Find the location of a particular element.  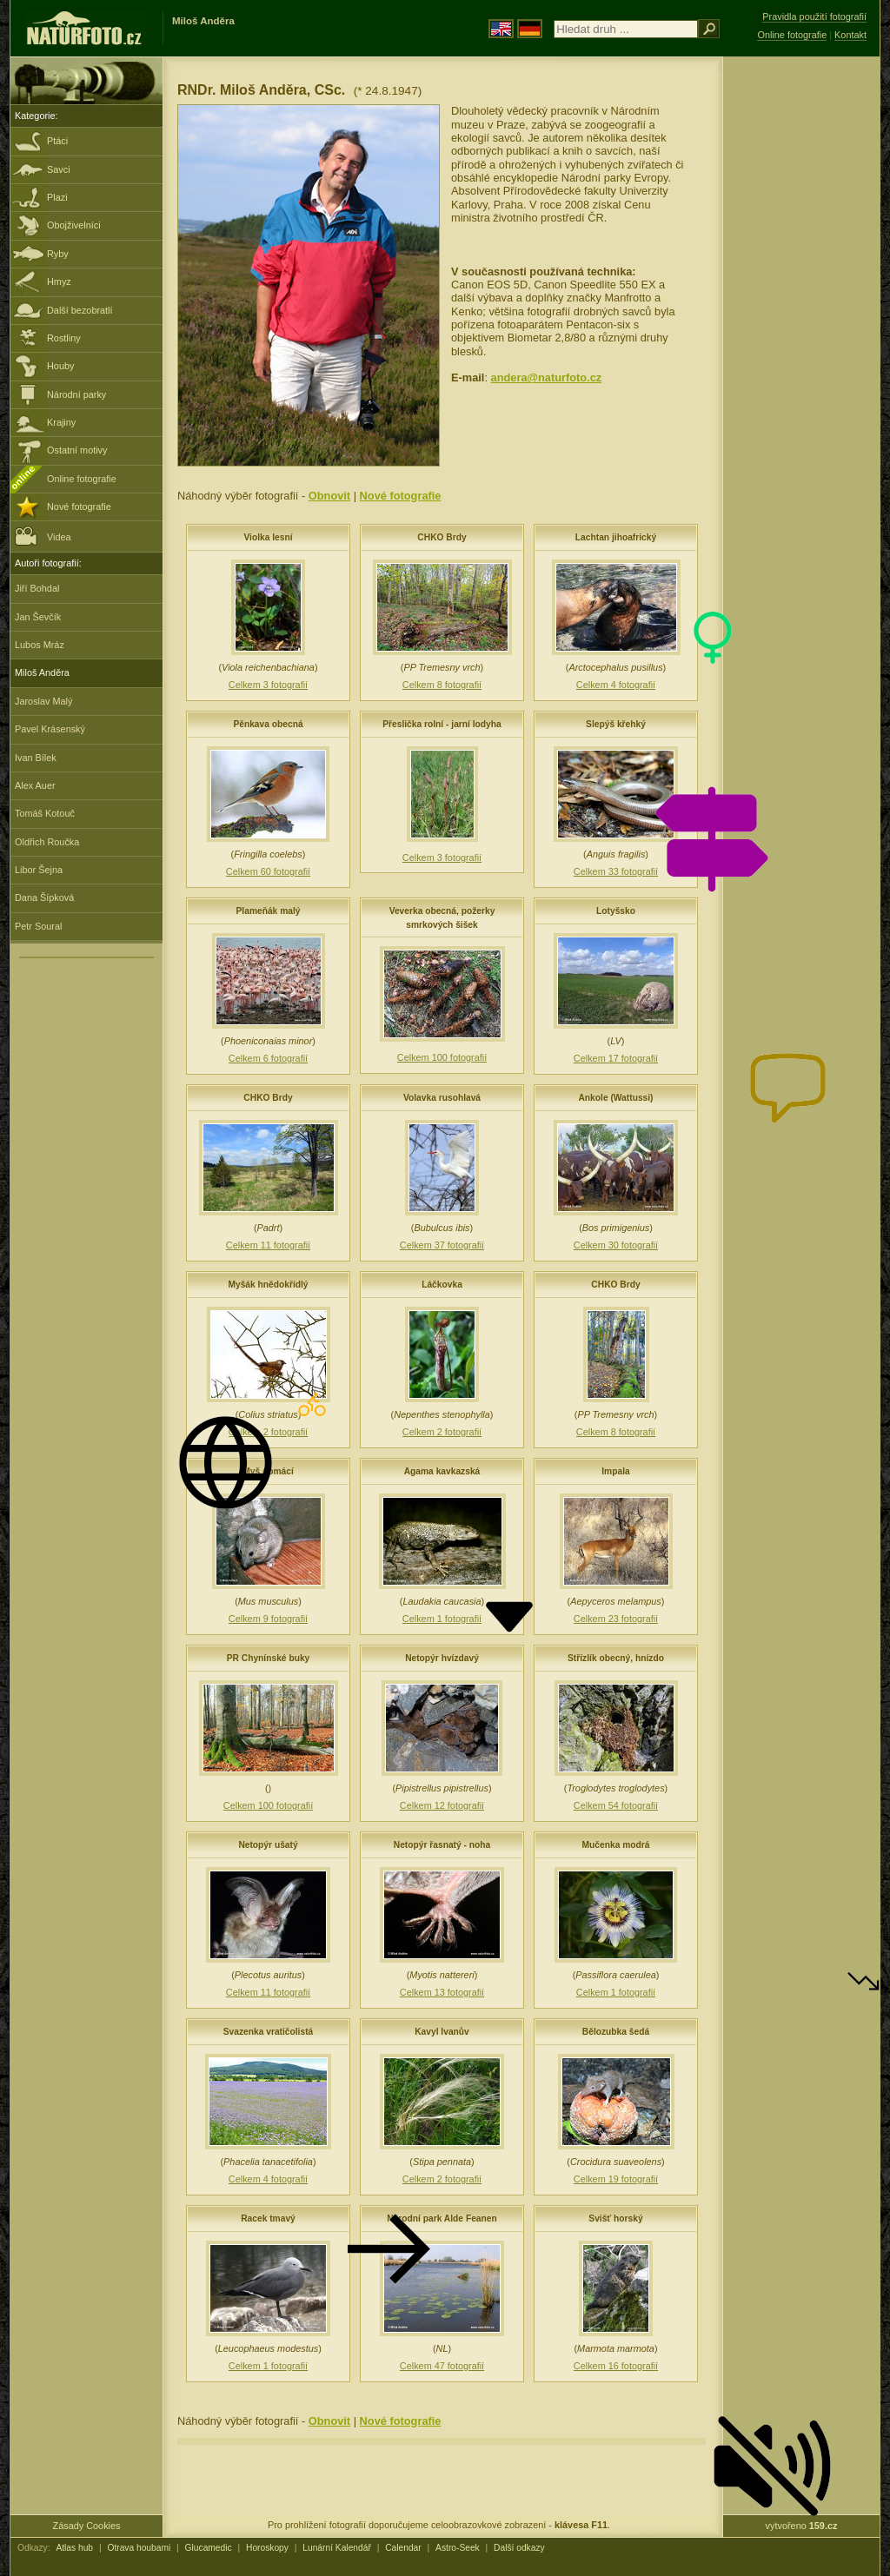

select female gender option is located at coordinates (713, 638).